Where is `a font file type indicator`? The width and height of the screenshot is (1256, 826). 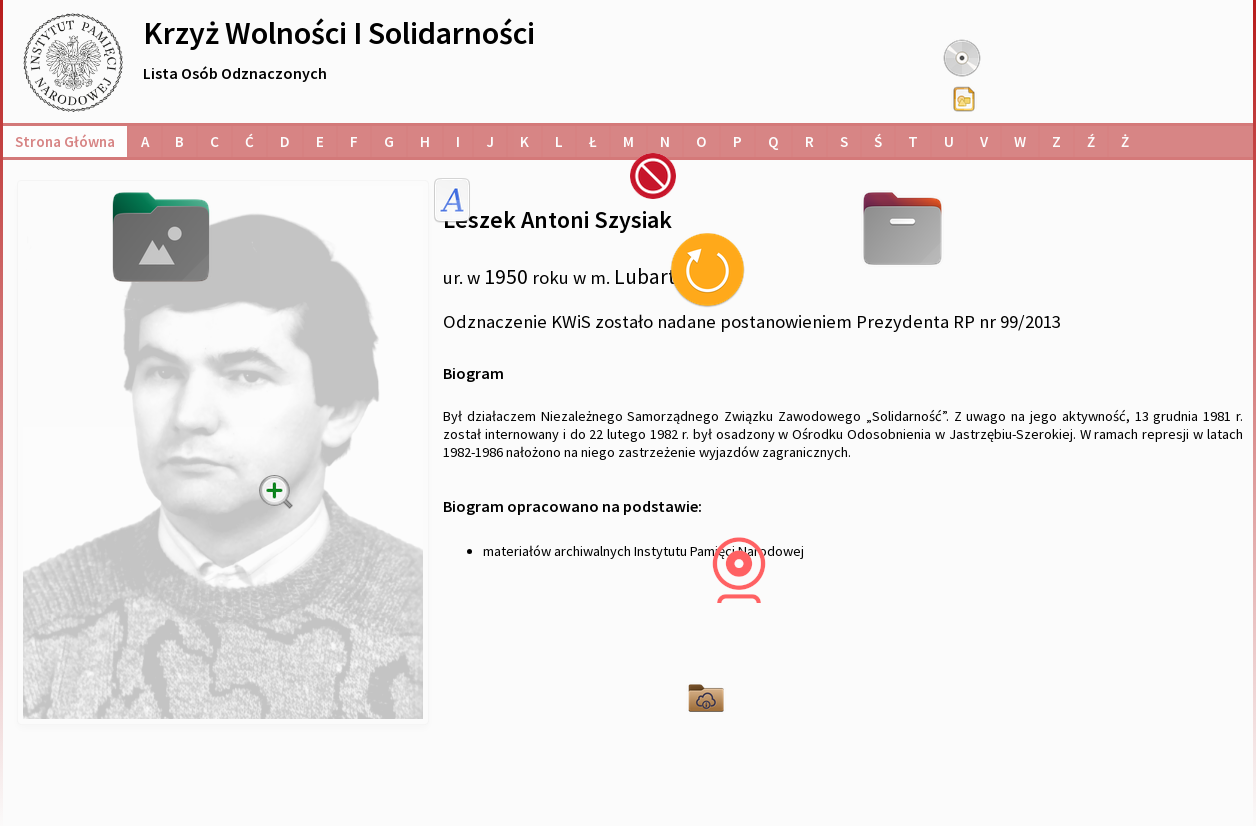 a font file type indicator is located at coordinates (452, 200).